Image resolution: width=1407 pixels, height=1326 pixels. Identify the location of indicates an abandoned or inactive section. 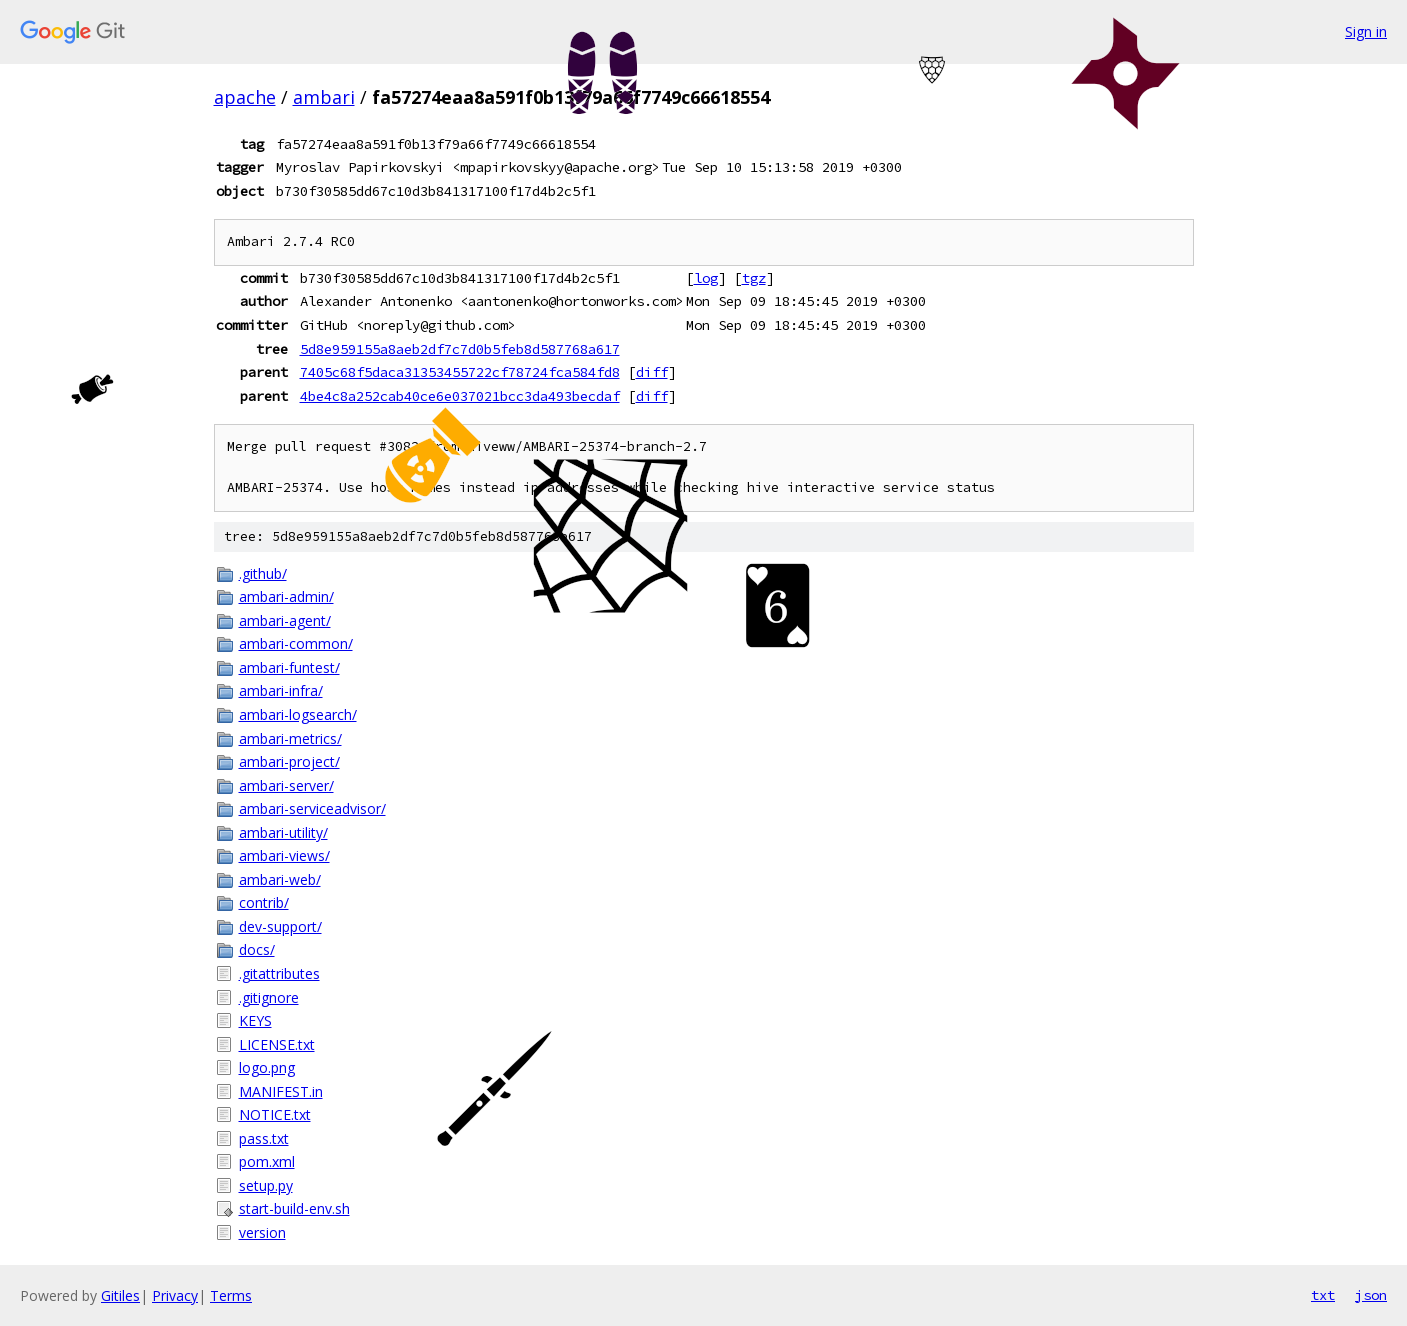
(611, 536).